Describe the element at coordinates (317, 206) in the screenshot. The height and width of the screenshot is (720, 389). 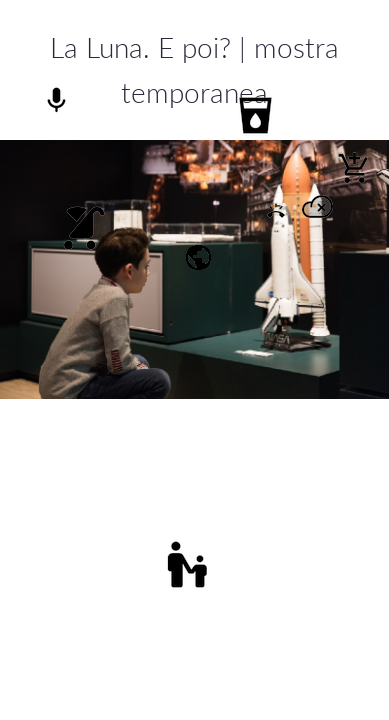
I see `disconnect from cloud storage` at that location.